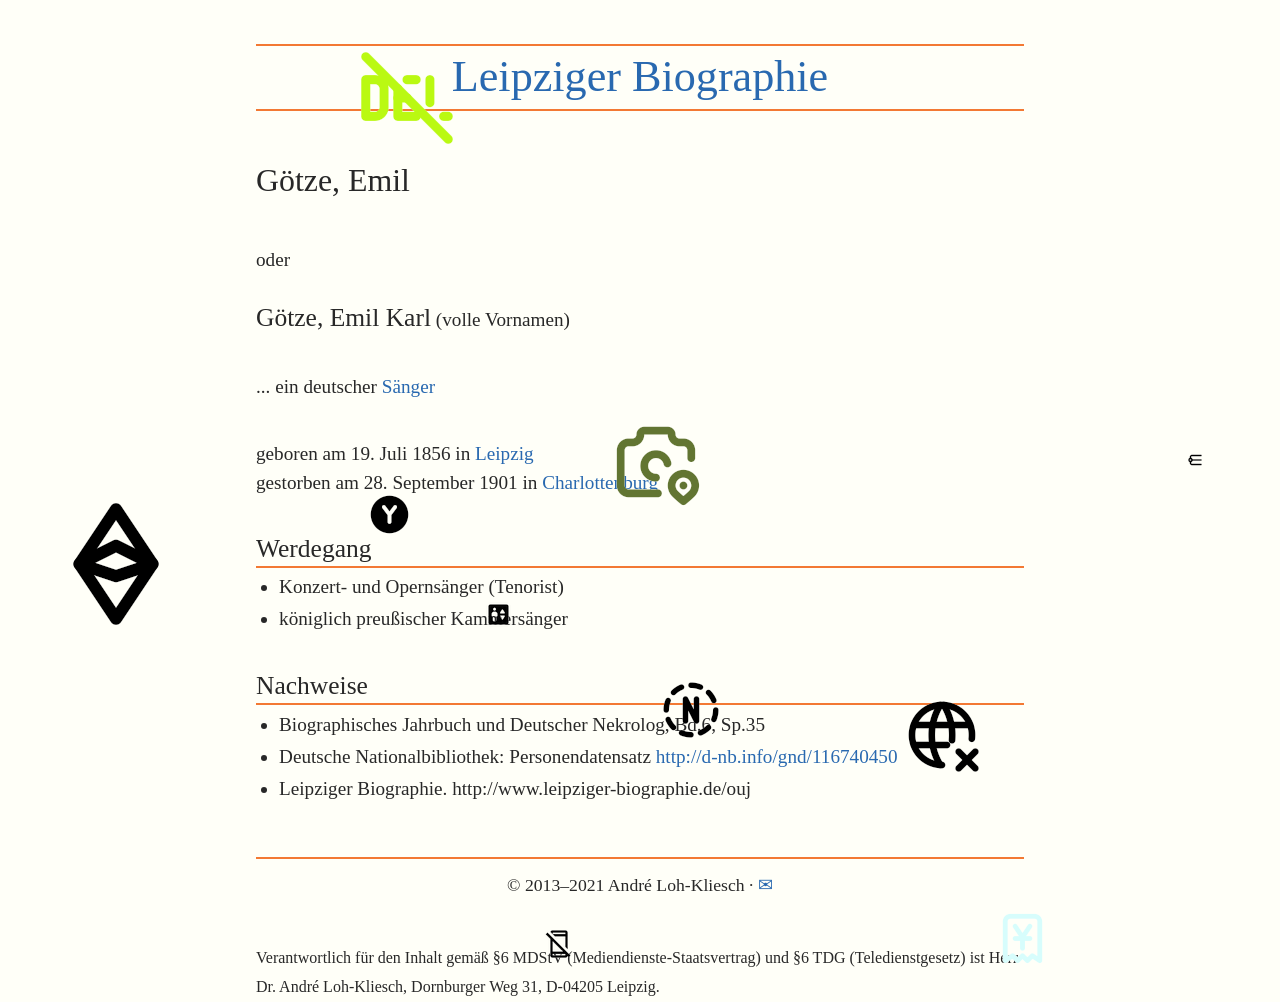 The image size is (1280, 1002). I want to click on view receipt in yuan currency, so click(1022, 938).